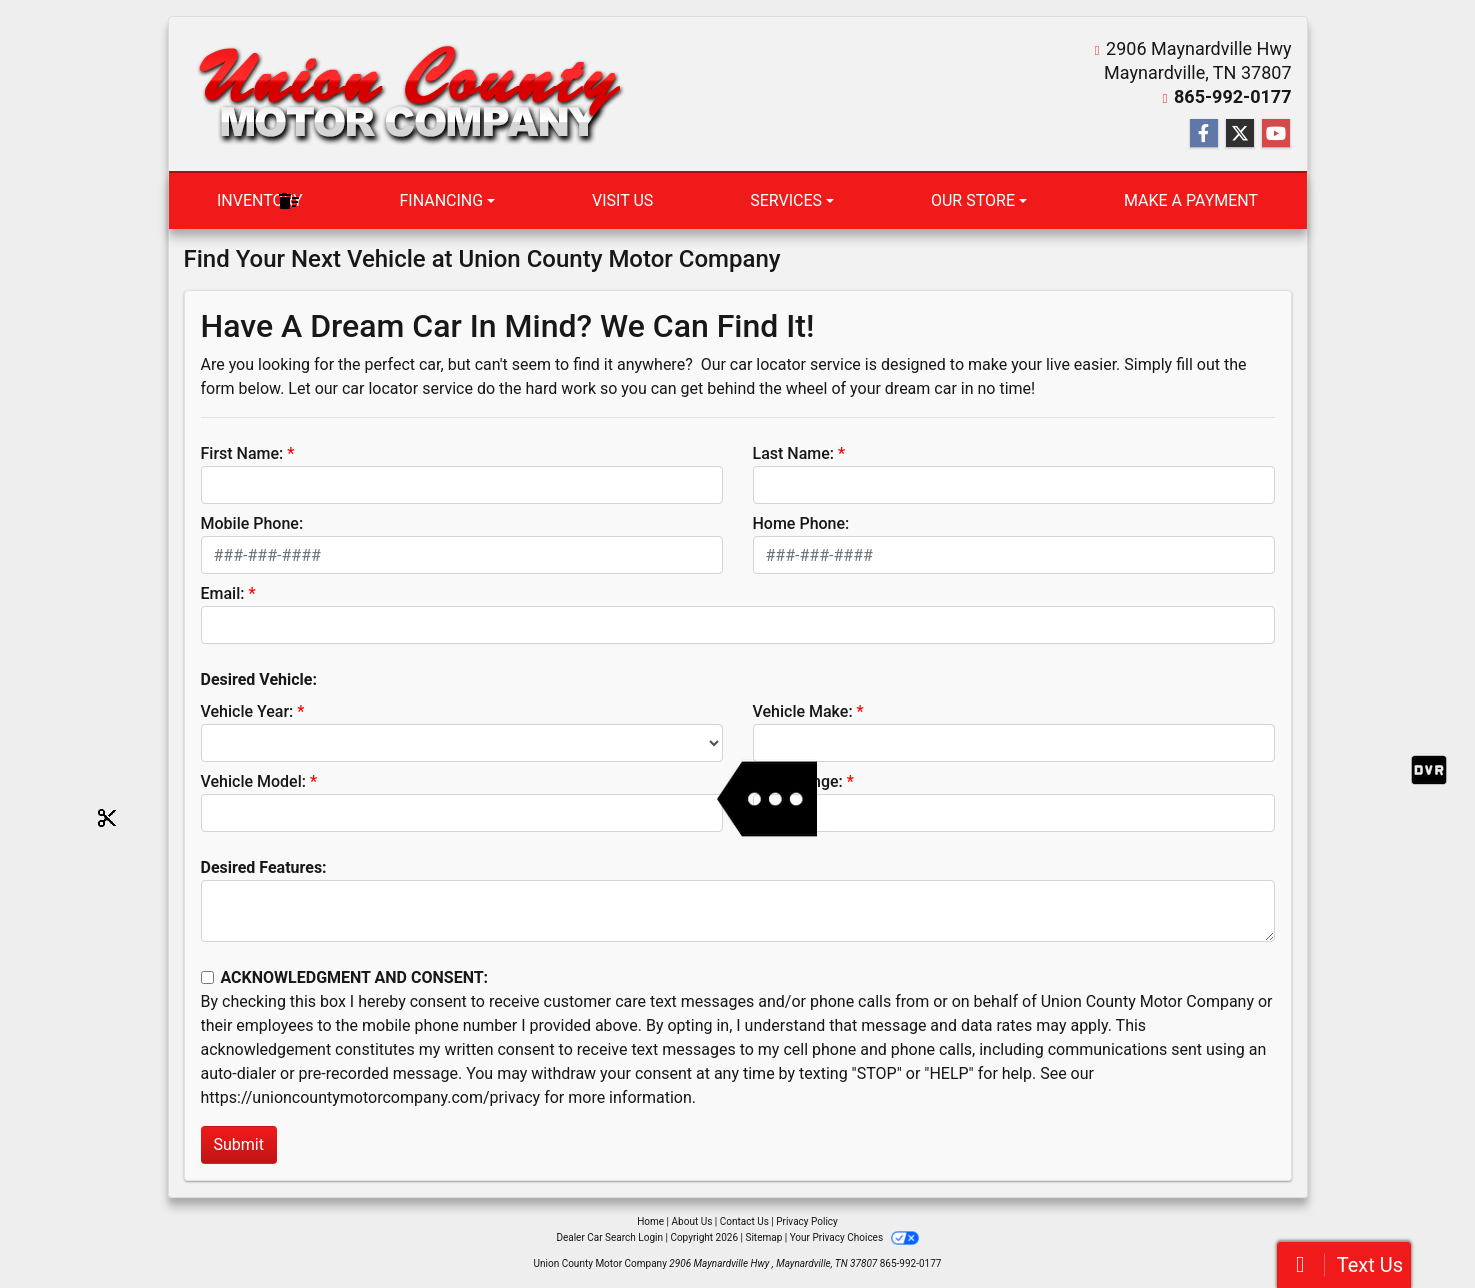 The height and width of the screenshot is (1288, 1475). What do you see at coordinates (289, 201) in the screenshot?
I see `delete all selected items` at bounding box center [289, 201].